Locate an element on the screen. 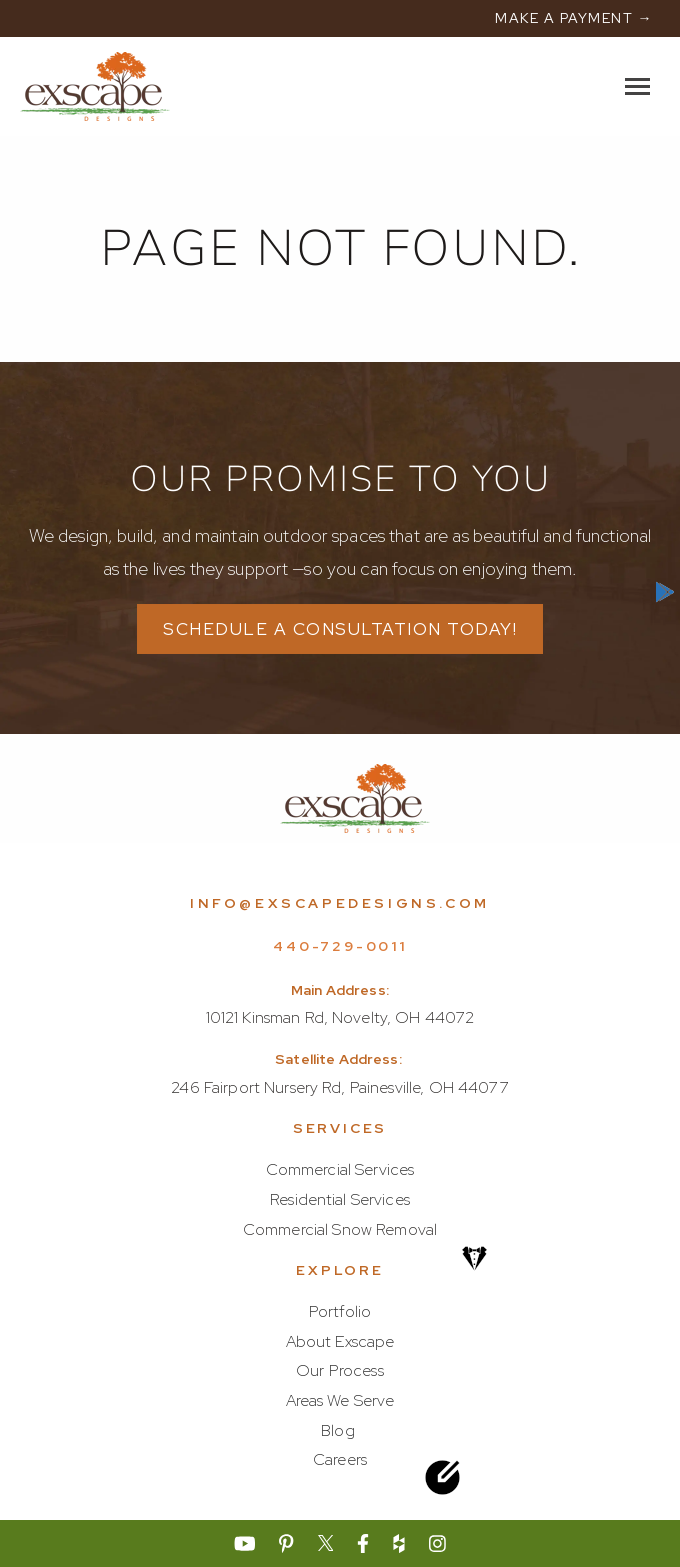 This screenshot has width=680, height=1567. stylelint CSS linting tool logo is located at coordinates (474, 1258).